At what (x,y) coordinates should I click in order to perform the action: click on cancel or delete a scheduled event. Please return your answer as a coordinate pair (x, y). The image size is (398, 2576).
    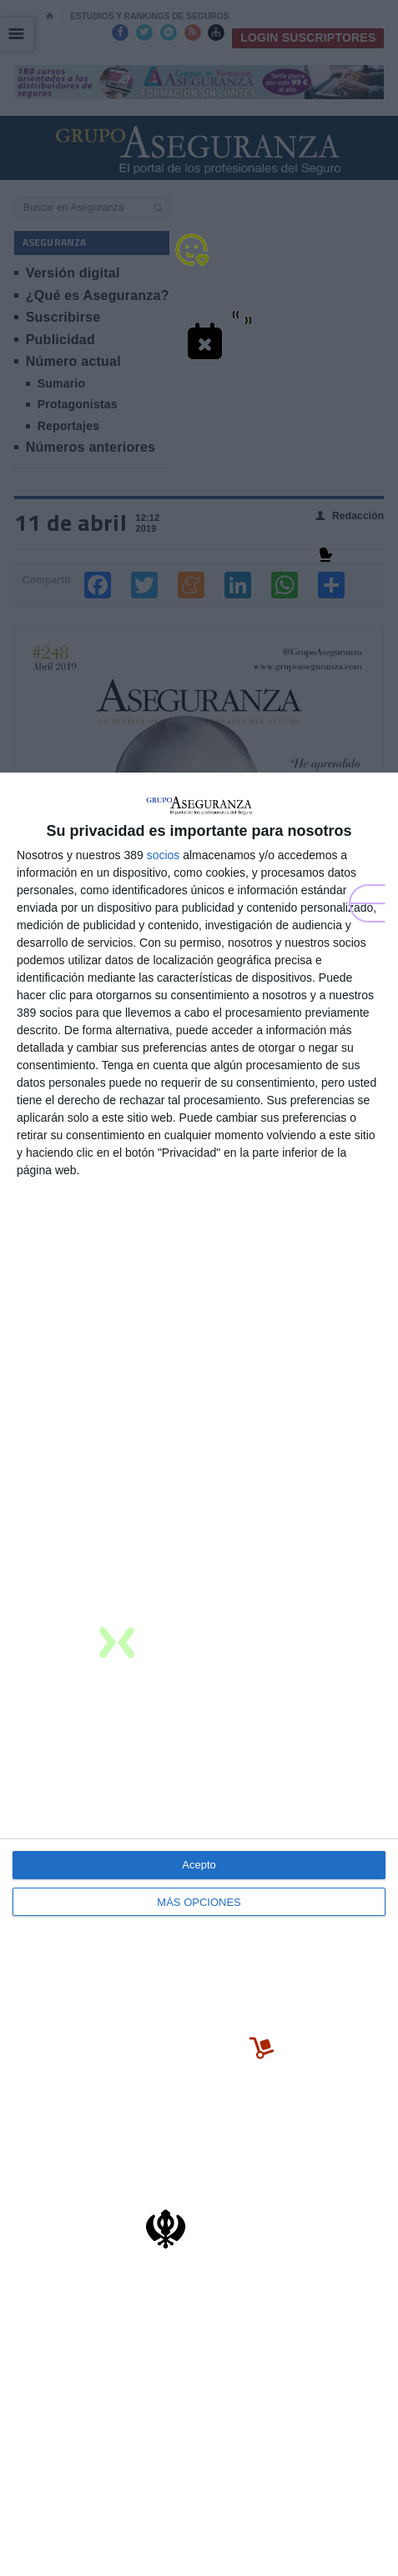
    Looking at the image, I should click on (204, 342).